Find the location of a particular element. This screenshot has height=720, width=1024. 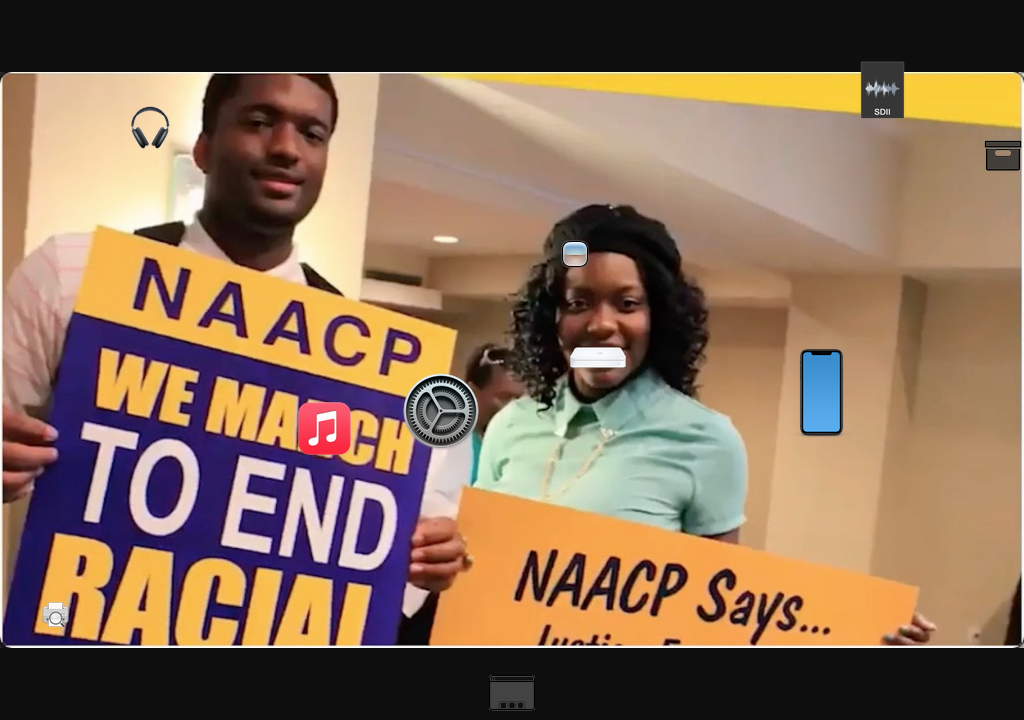

access background textures and materials library is located at coordinates (575, 256).